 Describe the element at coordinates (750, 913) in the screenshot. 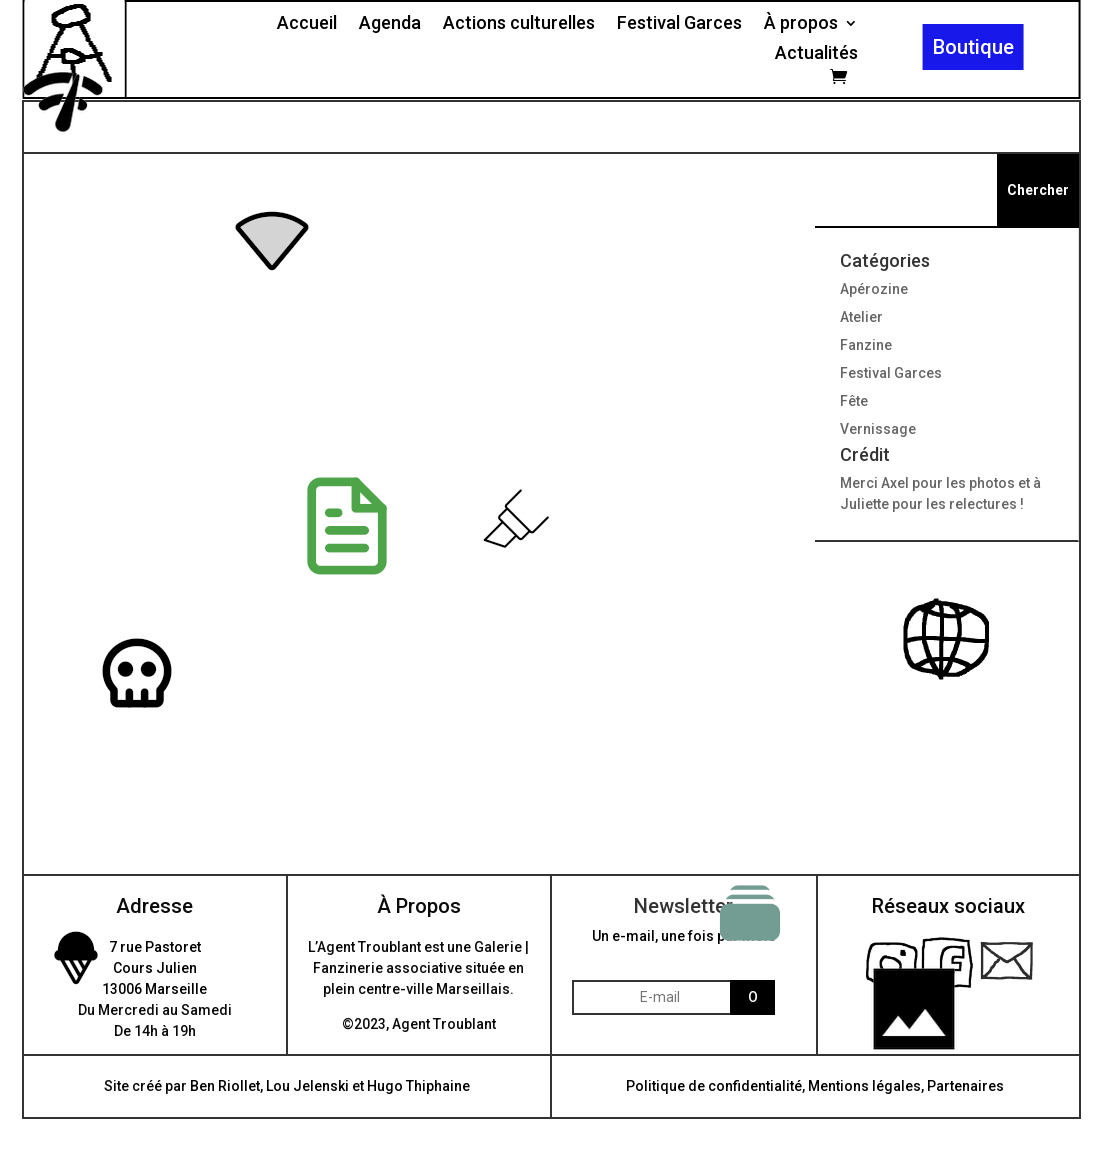

I see `view stacked items or layers` at that location.